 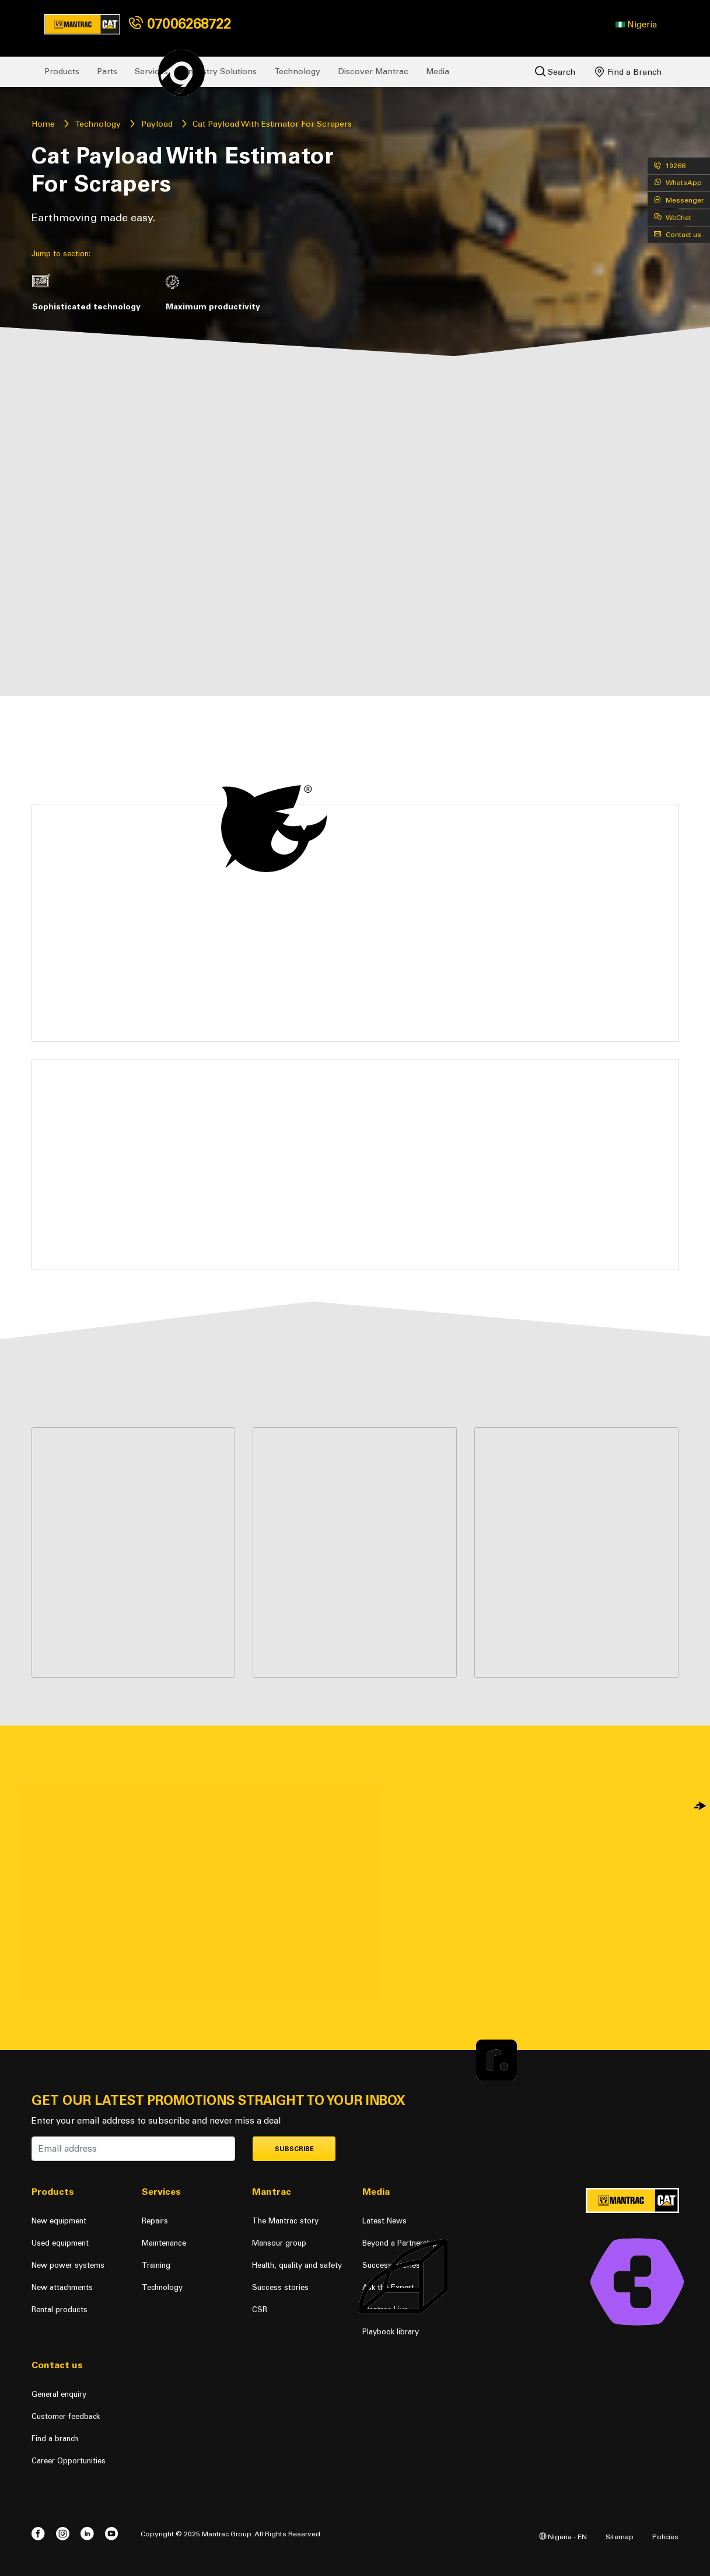 What do you see at coordinates (403, 2276) in the screenshot?
I see `rollbar error monitoring service logo` at bounding box center [403, 2276].